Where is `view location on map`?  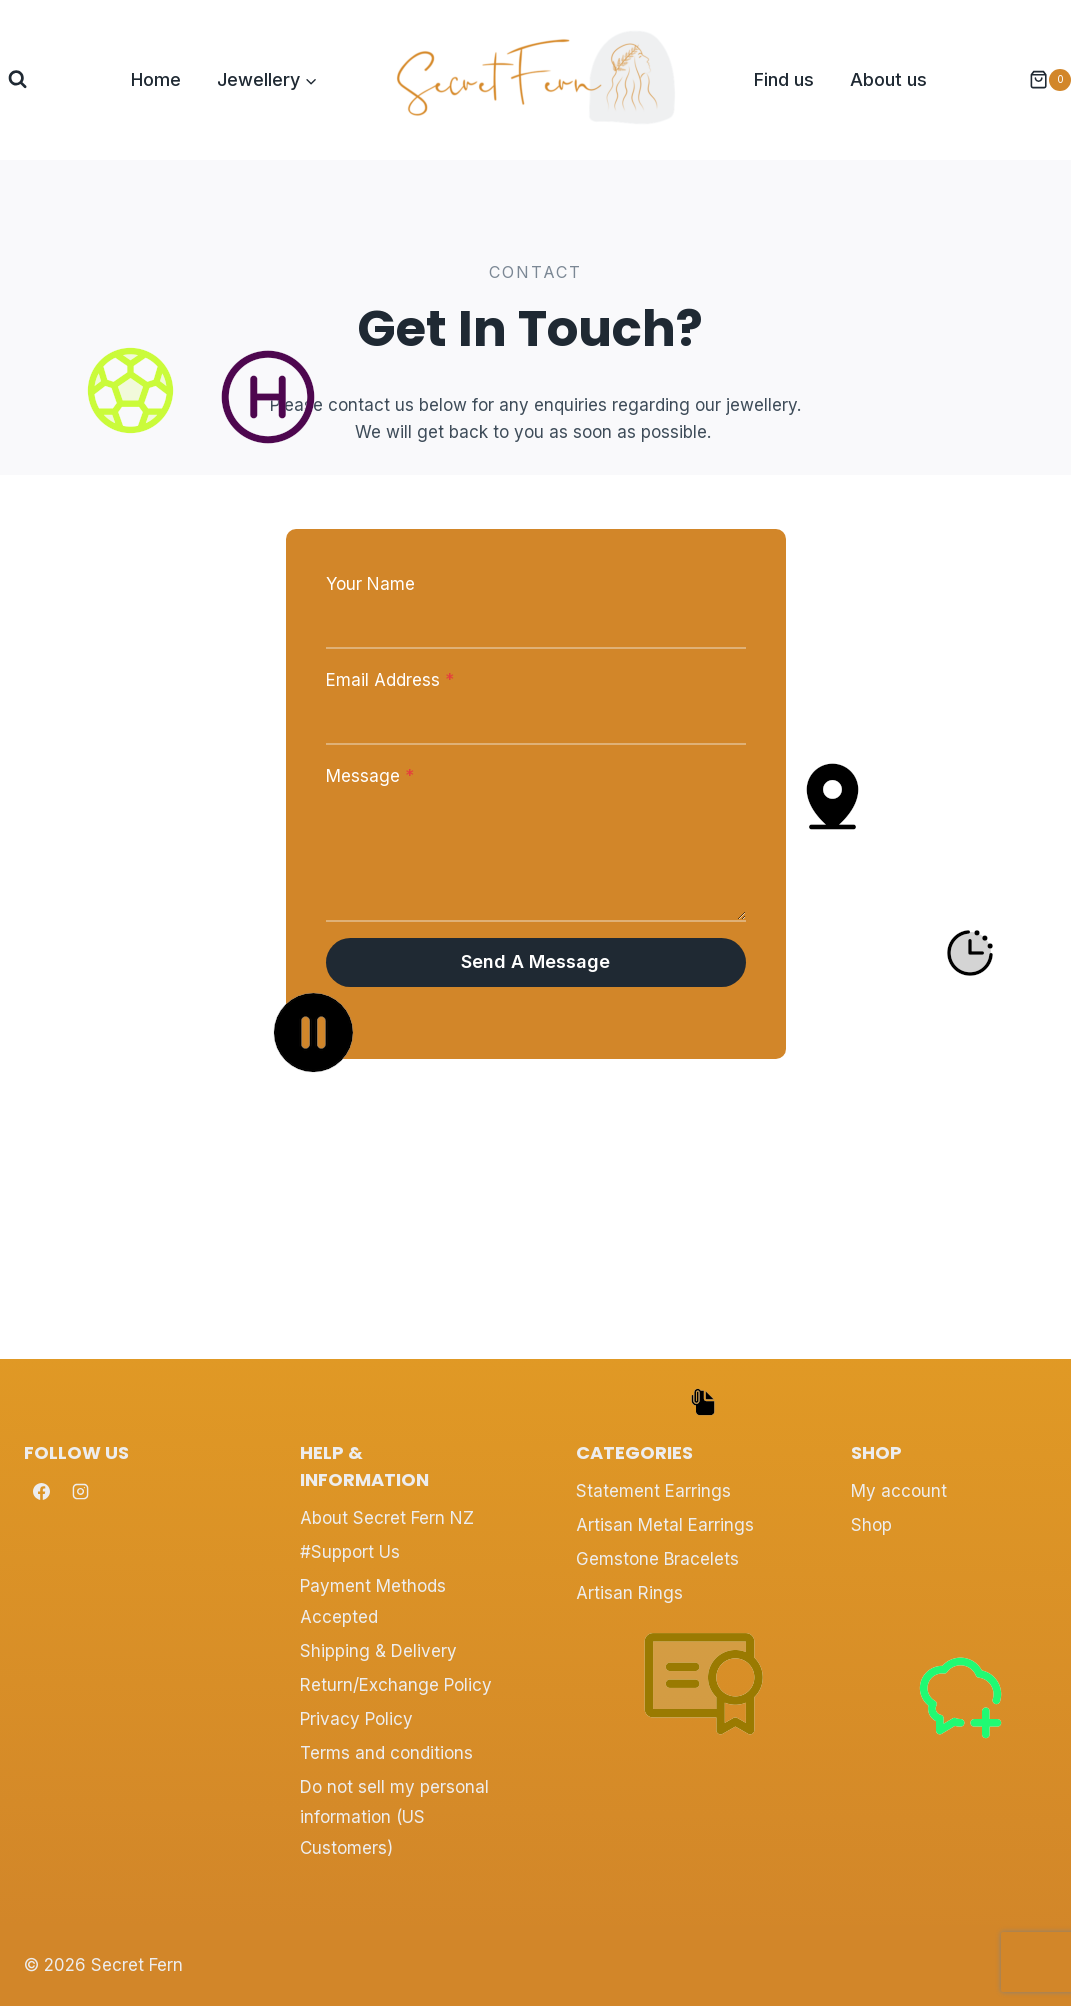
view location on map is located at coordinates (832, 796).